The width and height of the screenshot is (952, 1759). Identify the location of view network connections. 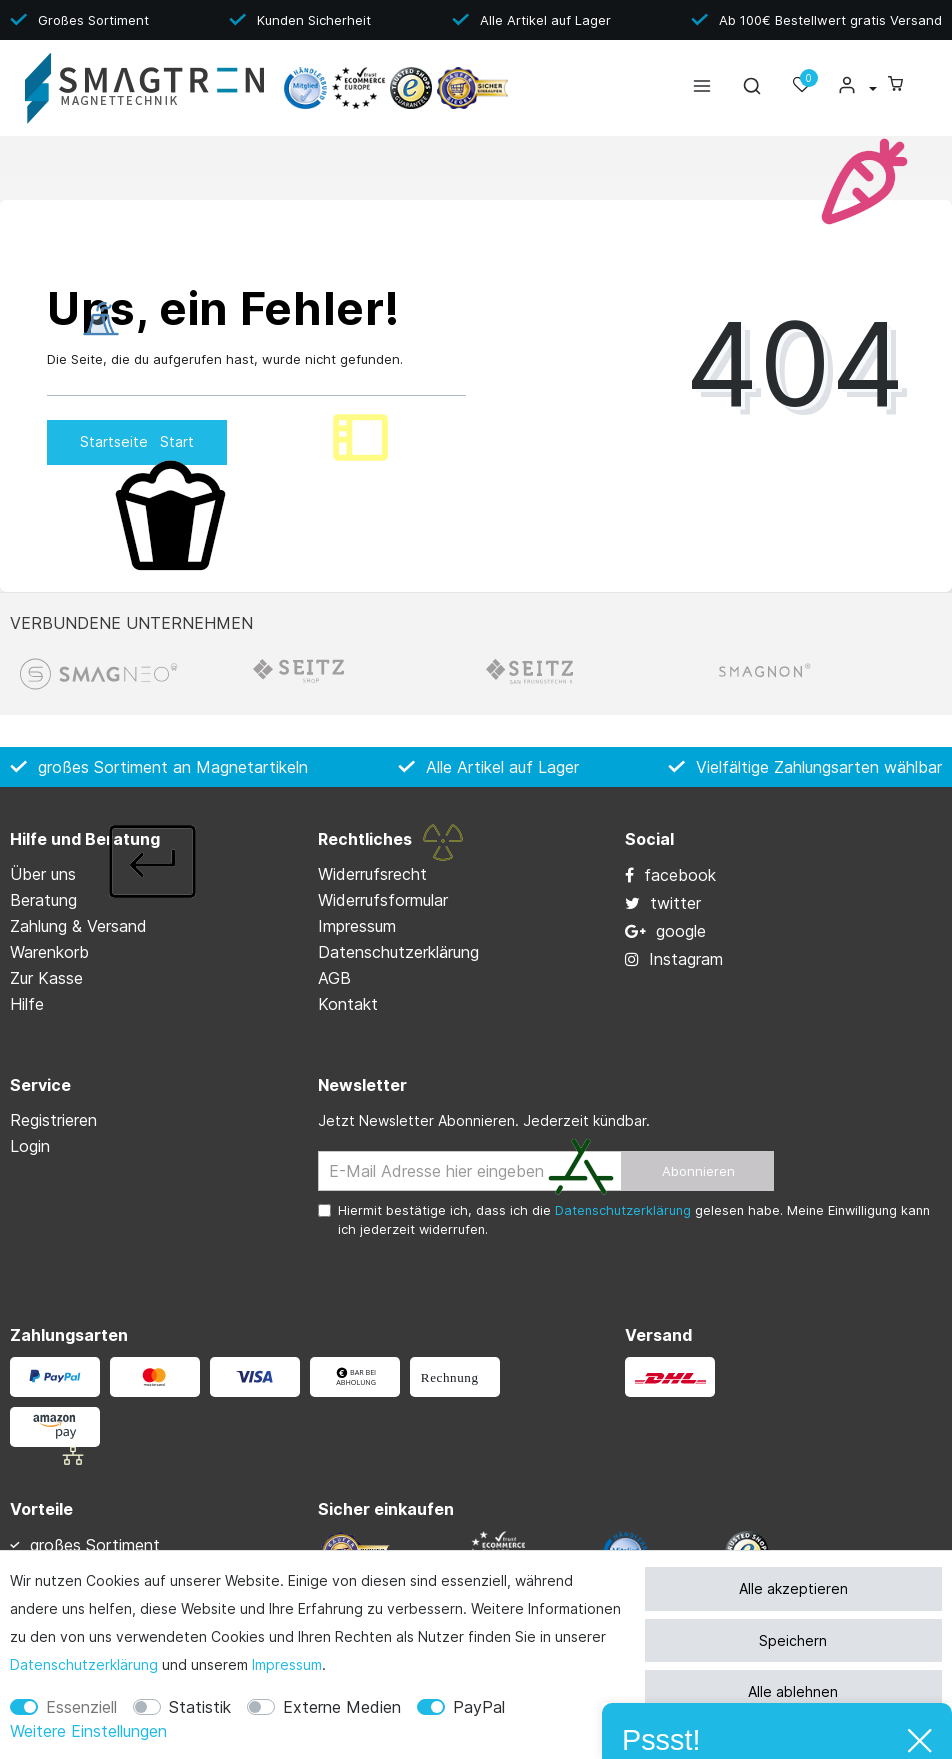
(73, 1456).